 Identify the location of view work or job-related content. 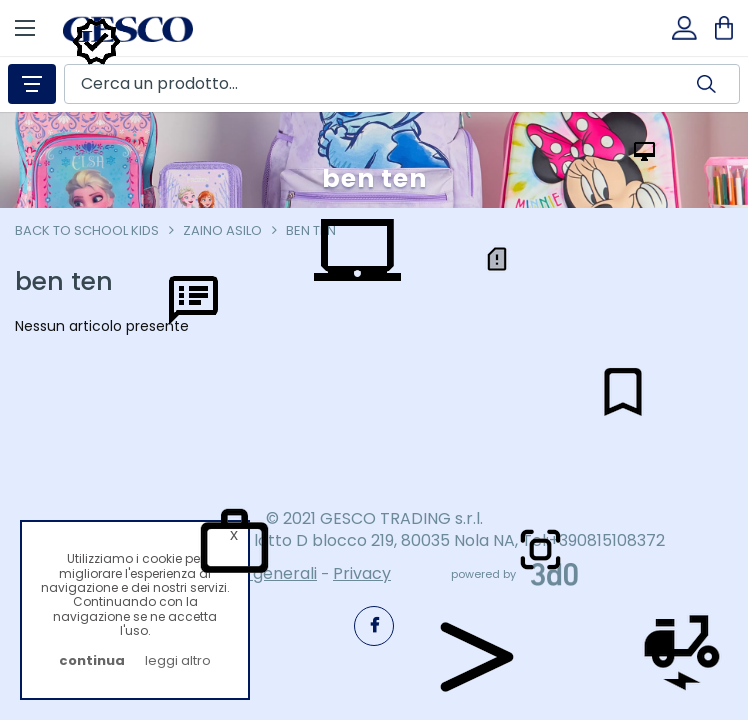
(234, 542).